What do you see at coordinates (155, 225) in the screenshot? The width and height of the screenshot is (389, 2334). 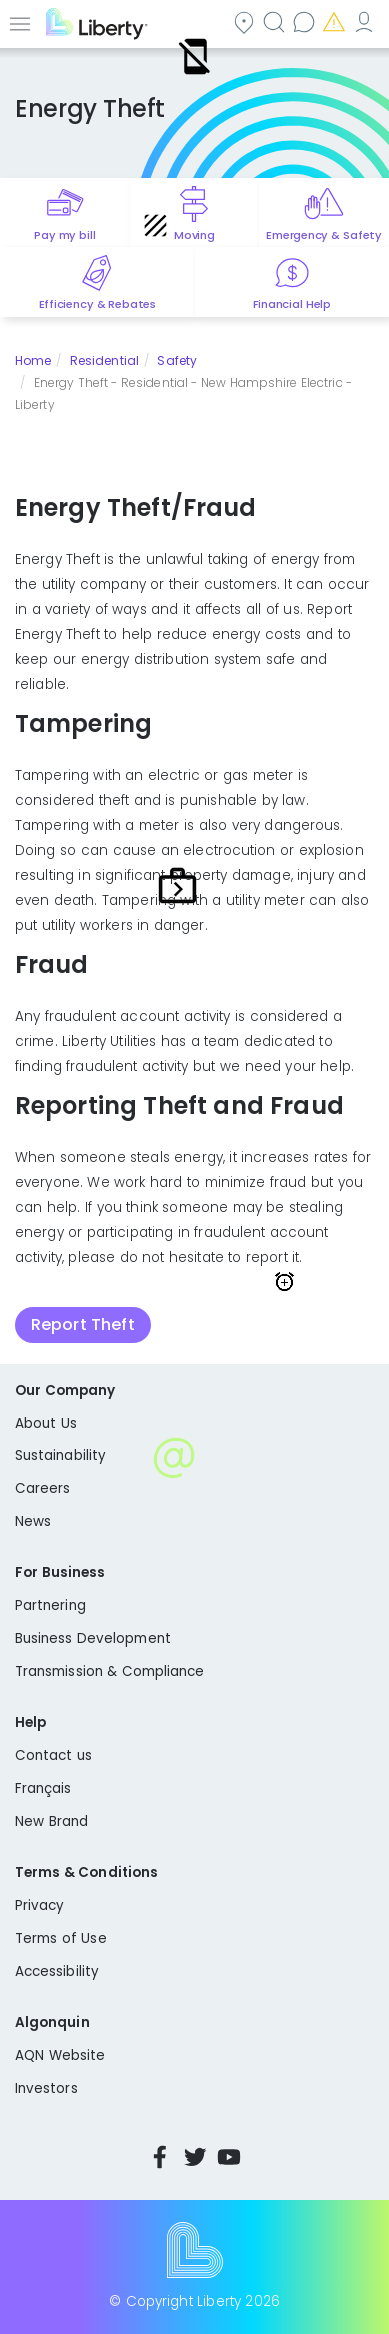 I see `apply a texture or pattern overlay` at bounding box center [155, 225].